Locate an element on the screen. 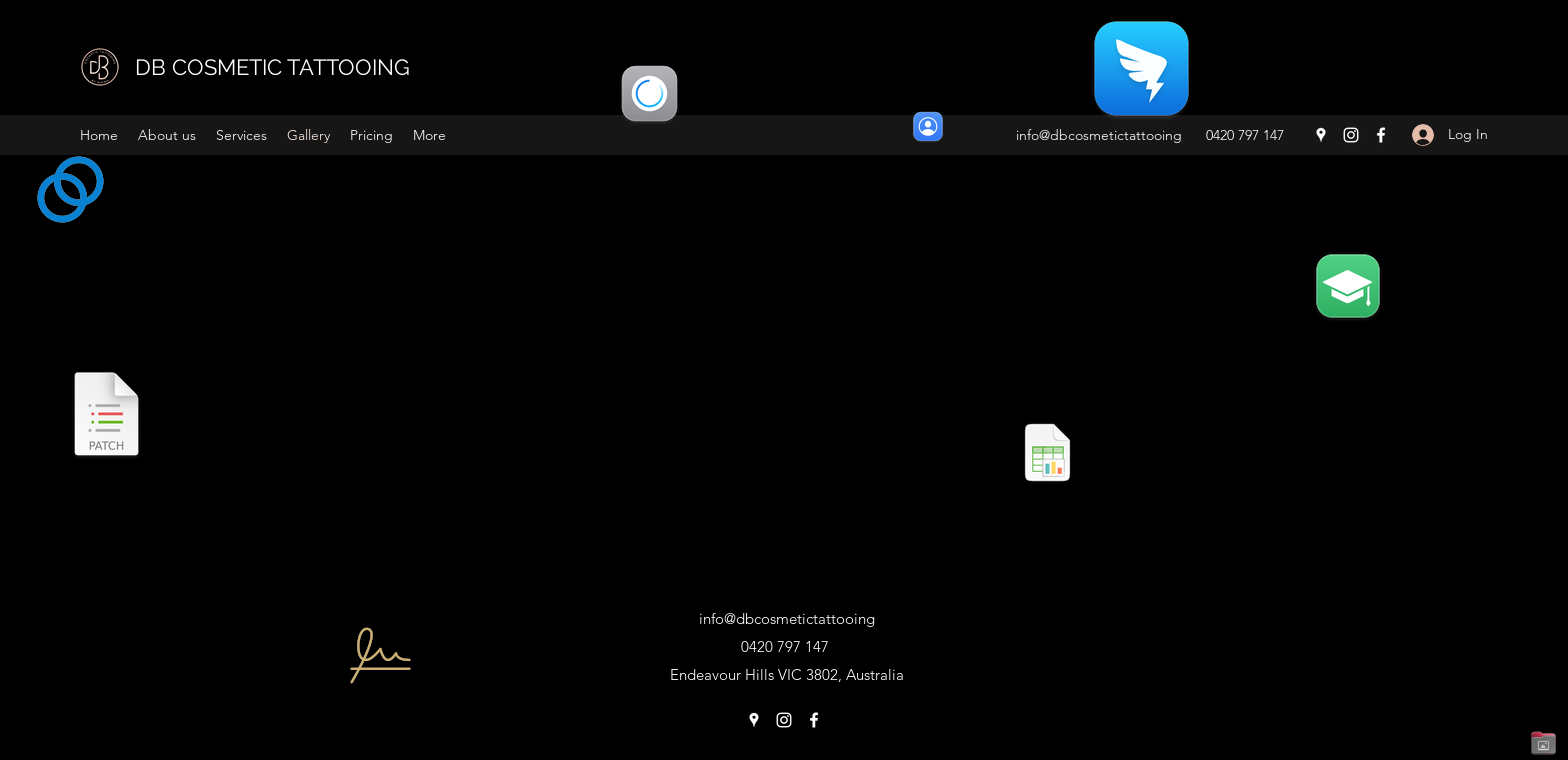 The width and height of the screenshot is (1568, 760). add your signature to a document is located at coordinates (380, 655).